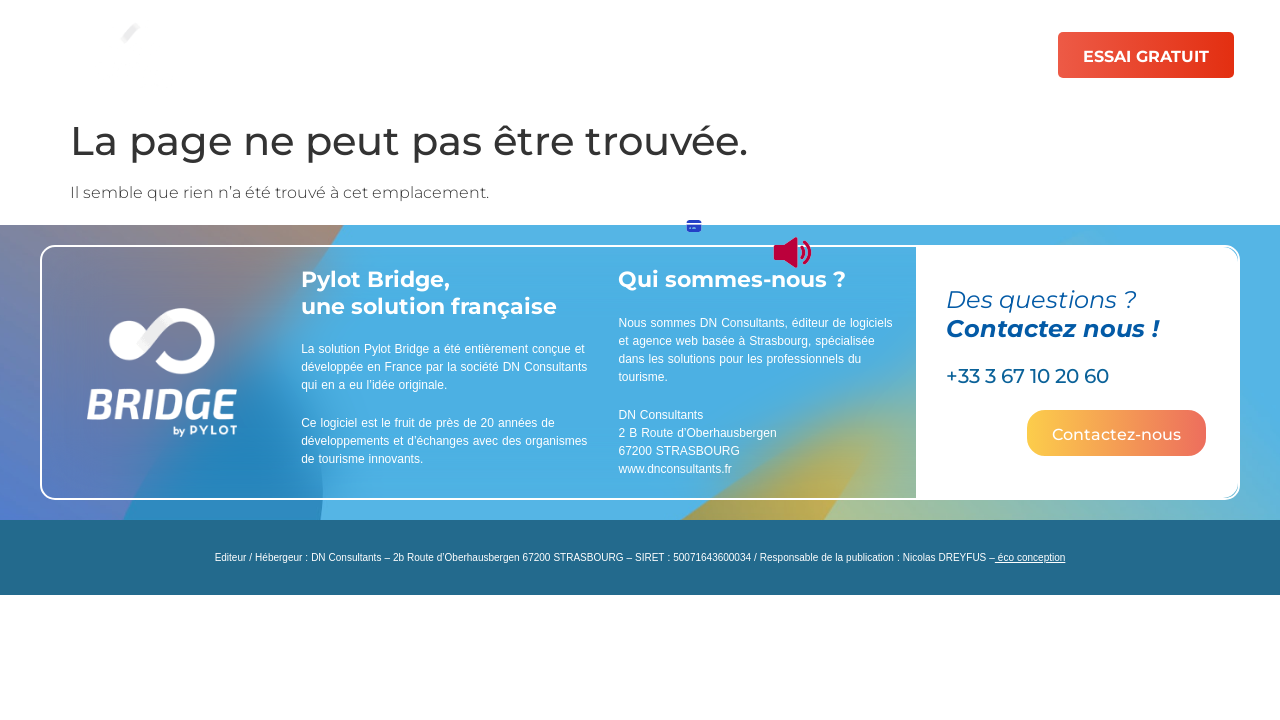 The height and width of the screenshot is (720, 1280). Describe the element at coordinates (792, 252) in the screenshot. I see `increase audio volume` at that location.